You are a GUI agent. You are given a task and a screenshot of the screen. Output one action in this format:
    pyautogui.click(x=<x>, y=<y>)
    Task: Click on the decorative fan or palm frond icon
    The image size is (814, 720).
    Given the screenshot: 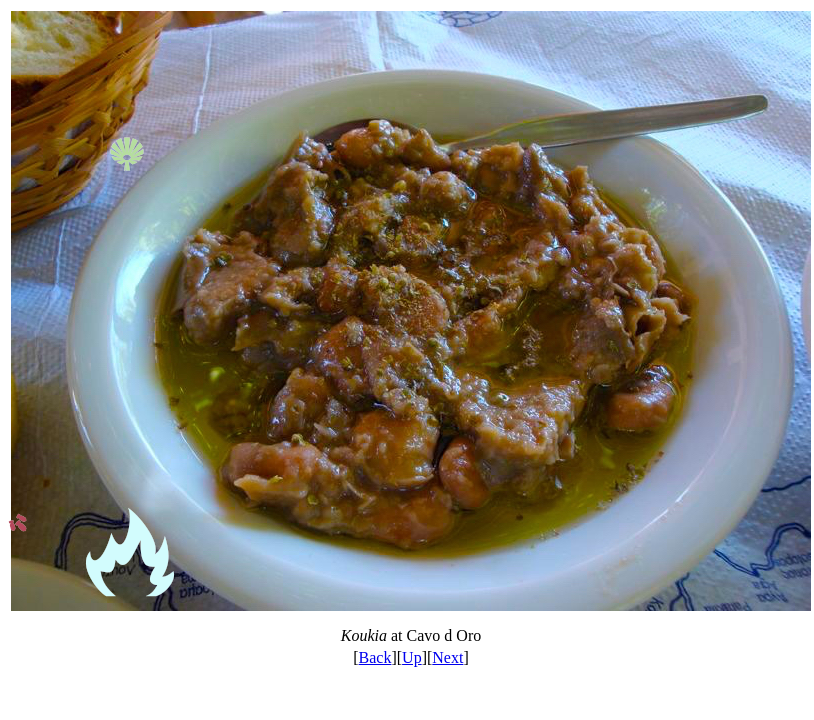 What is the action you would take?
    pyautogui.click(x=127, y=154)
    